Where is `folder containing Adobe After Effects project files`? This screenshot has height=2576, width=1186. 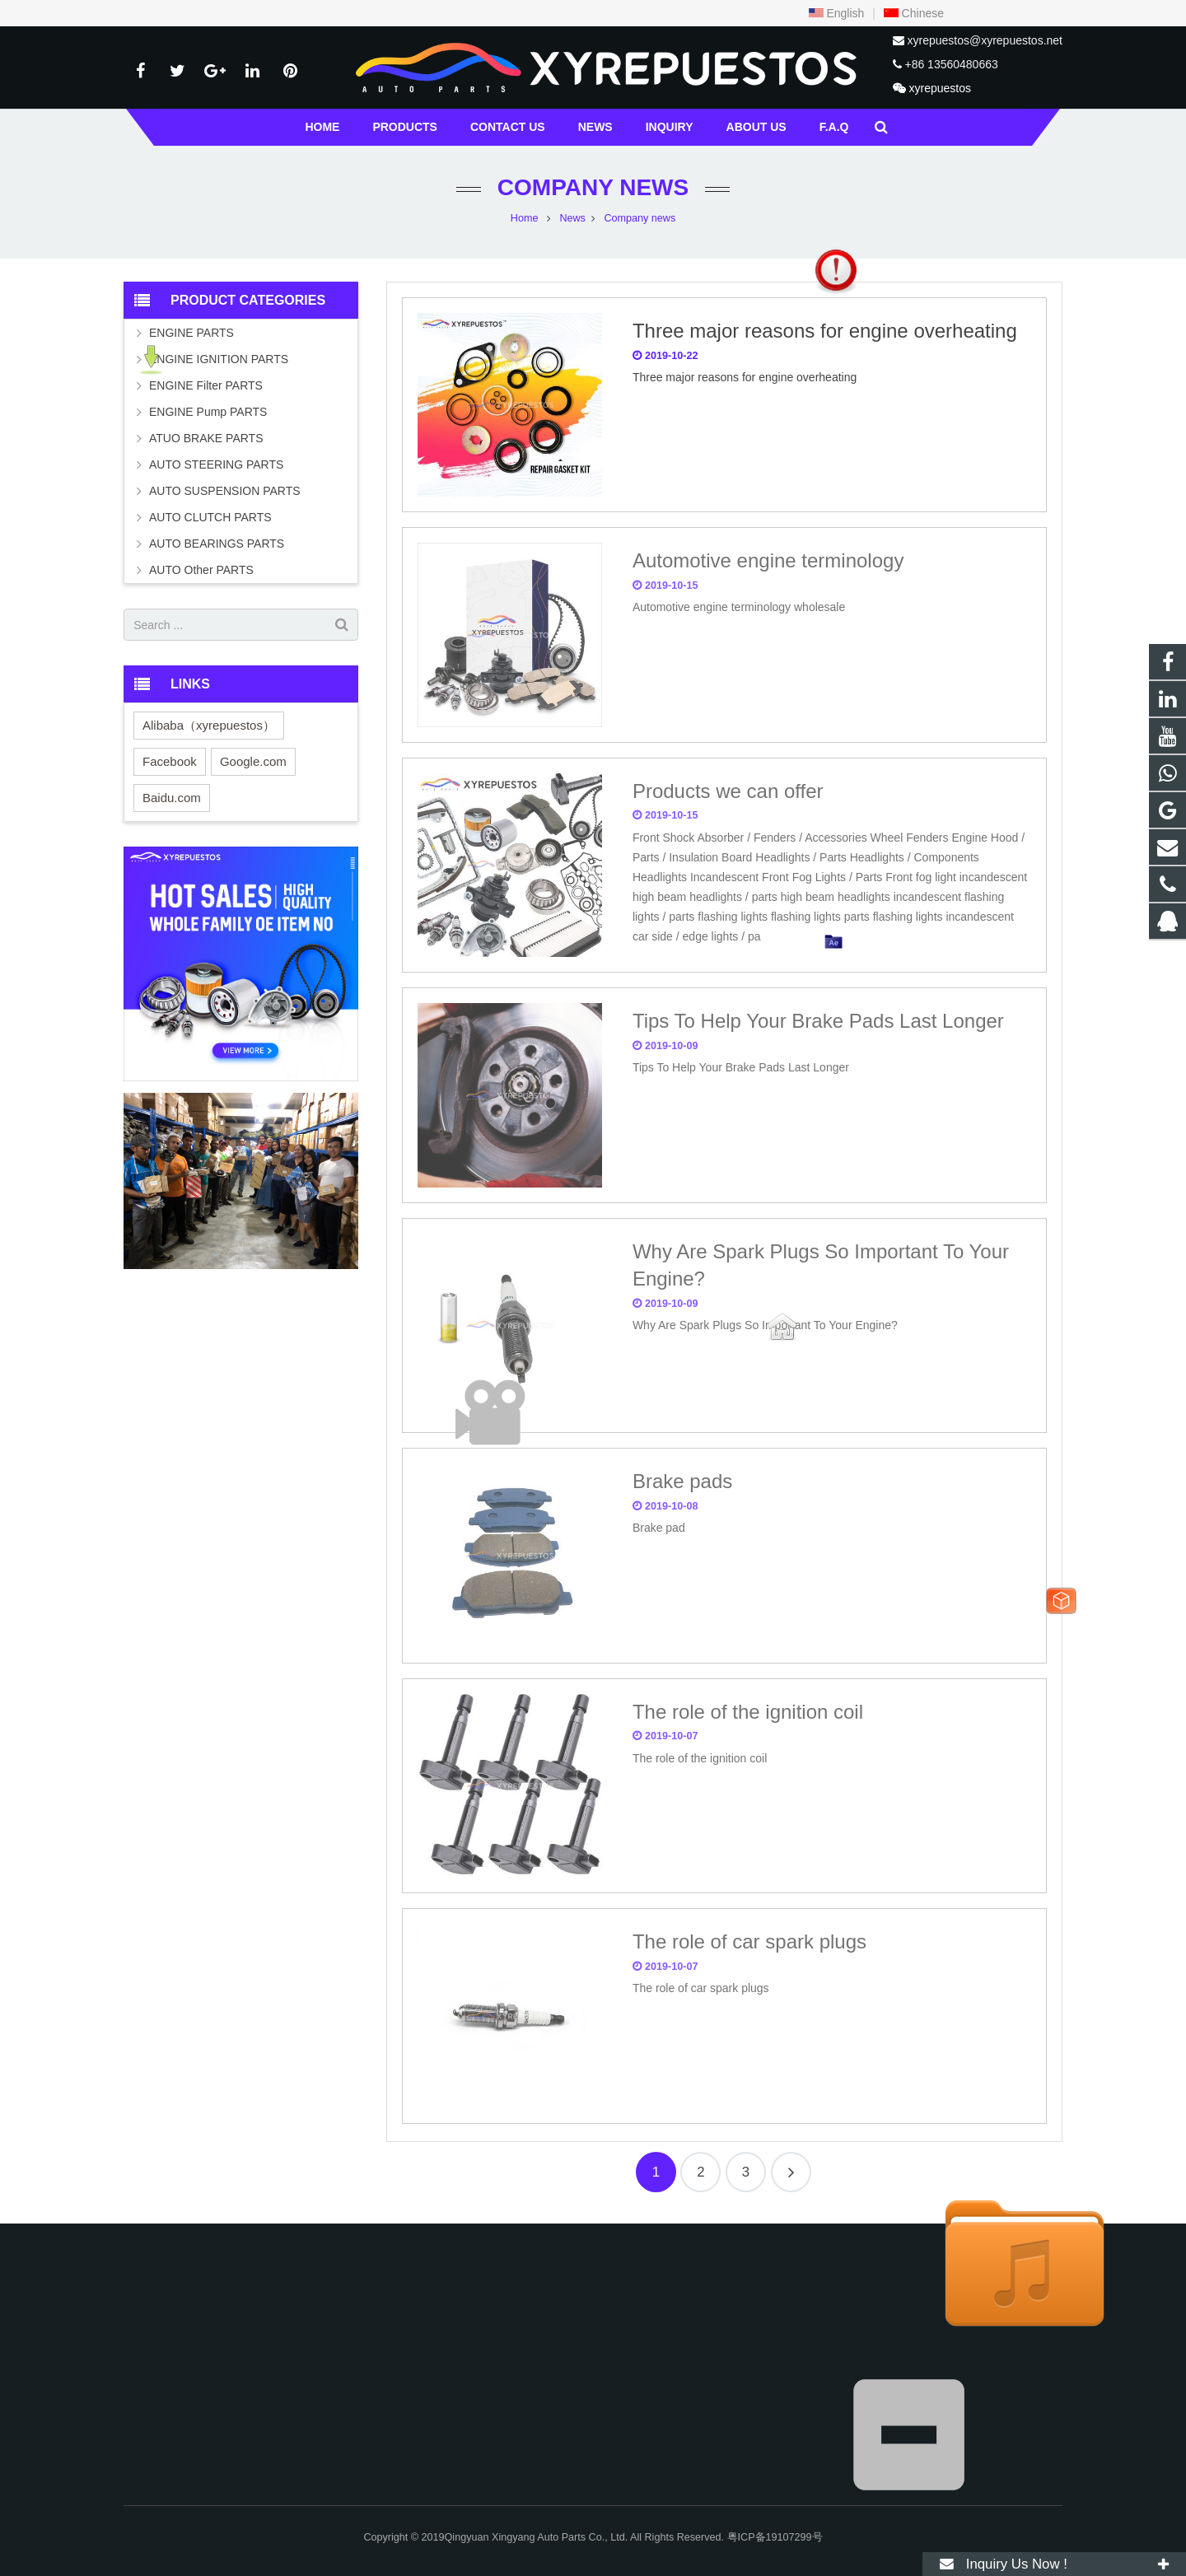
folder containing Adobe After Effects project files is located at coordinates (833, 942).